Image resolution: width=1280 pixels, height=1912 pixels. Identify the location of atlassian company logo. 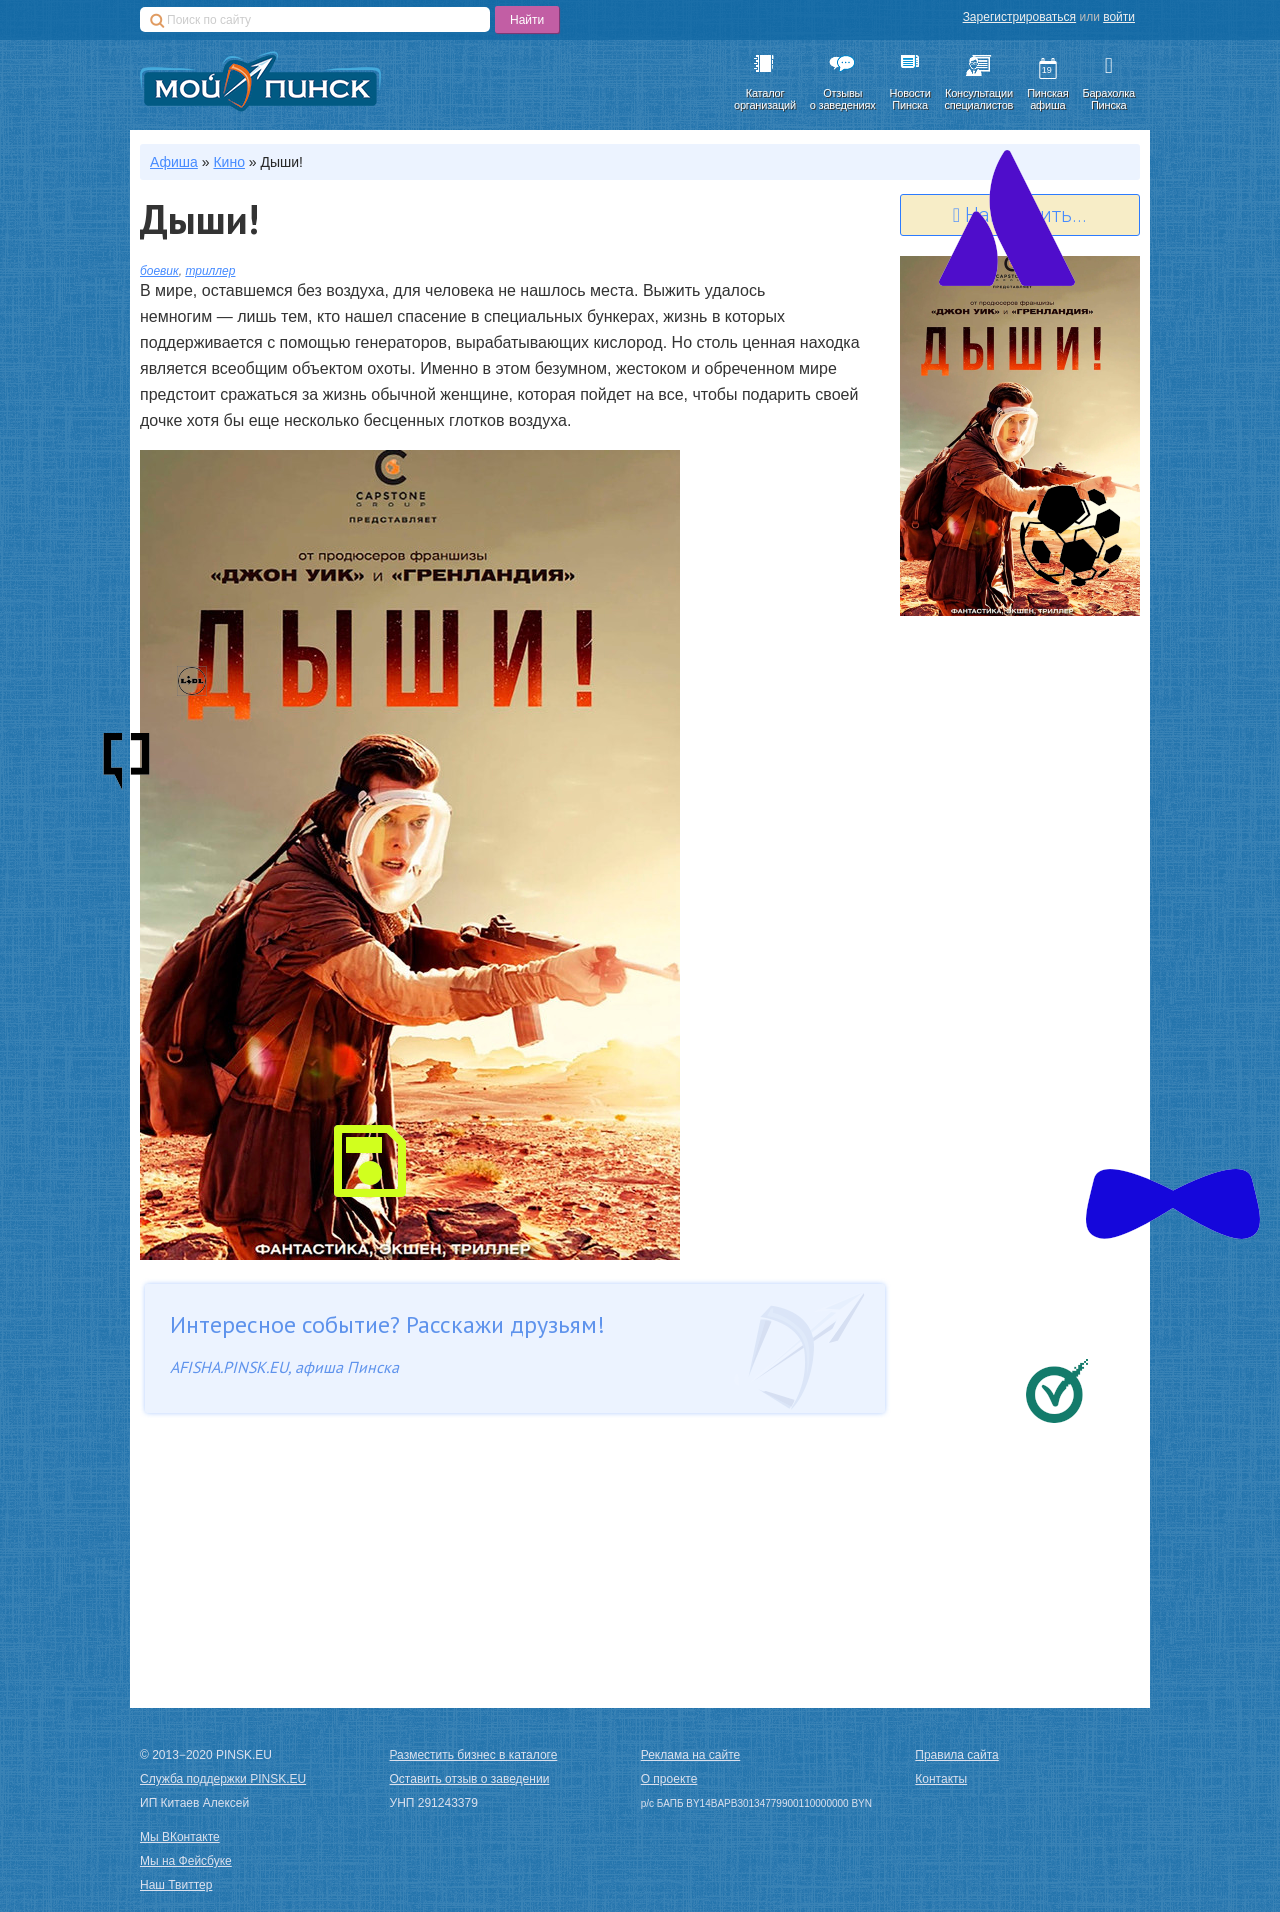
(1007, 218).